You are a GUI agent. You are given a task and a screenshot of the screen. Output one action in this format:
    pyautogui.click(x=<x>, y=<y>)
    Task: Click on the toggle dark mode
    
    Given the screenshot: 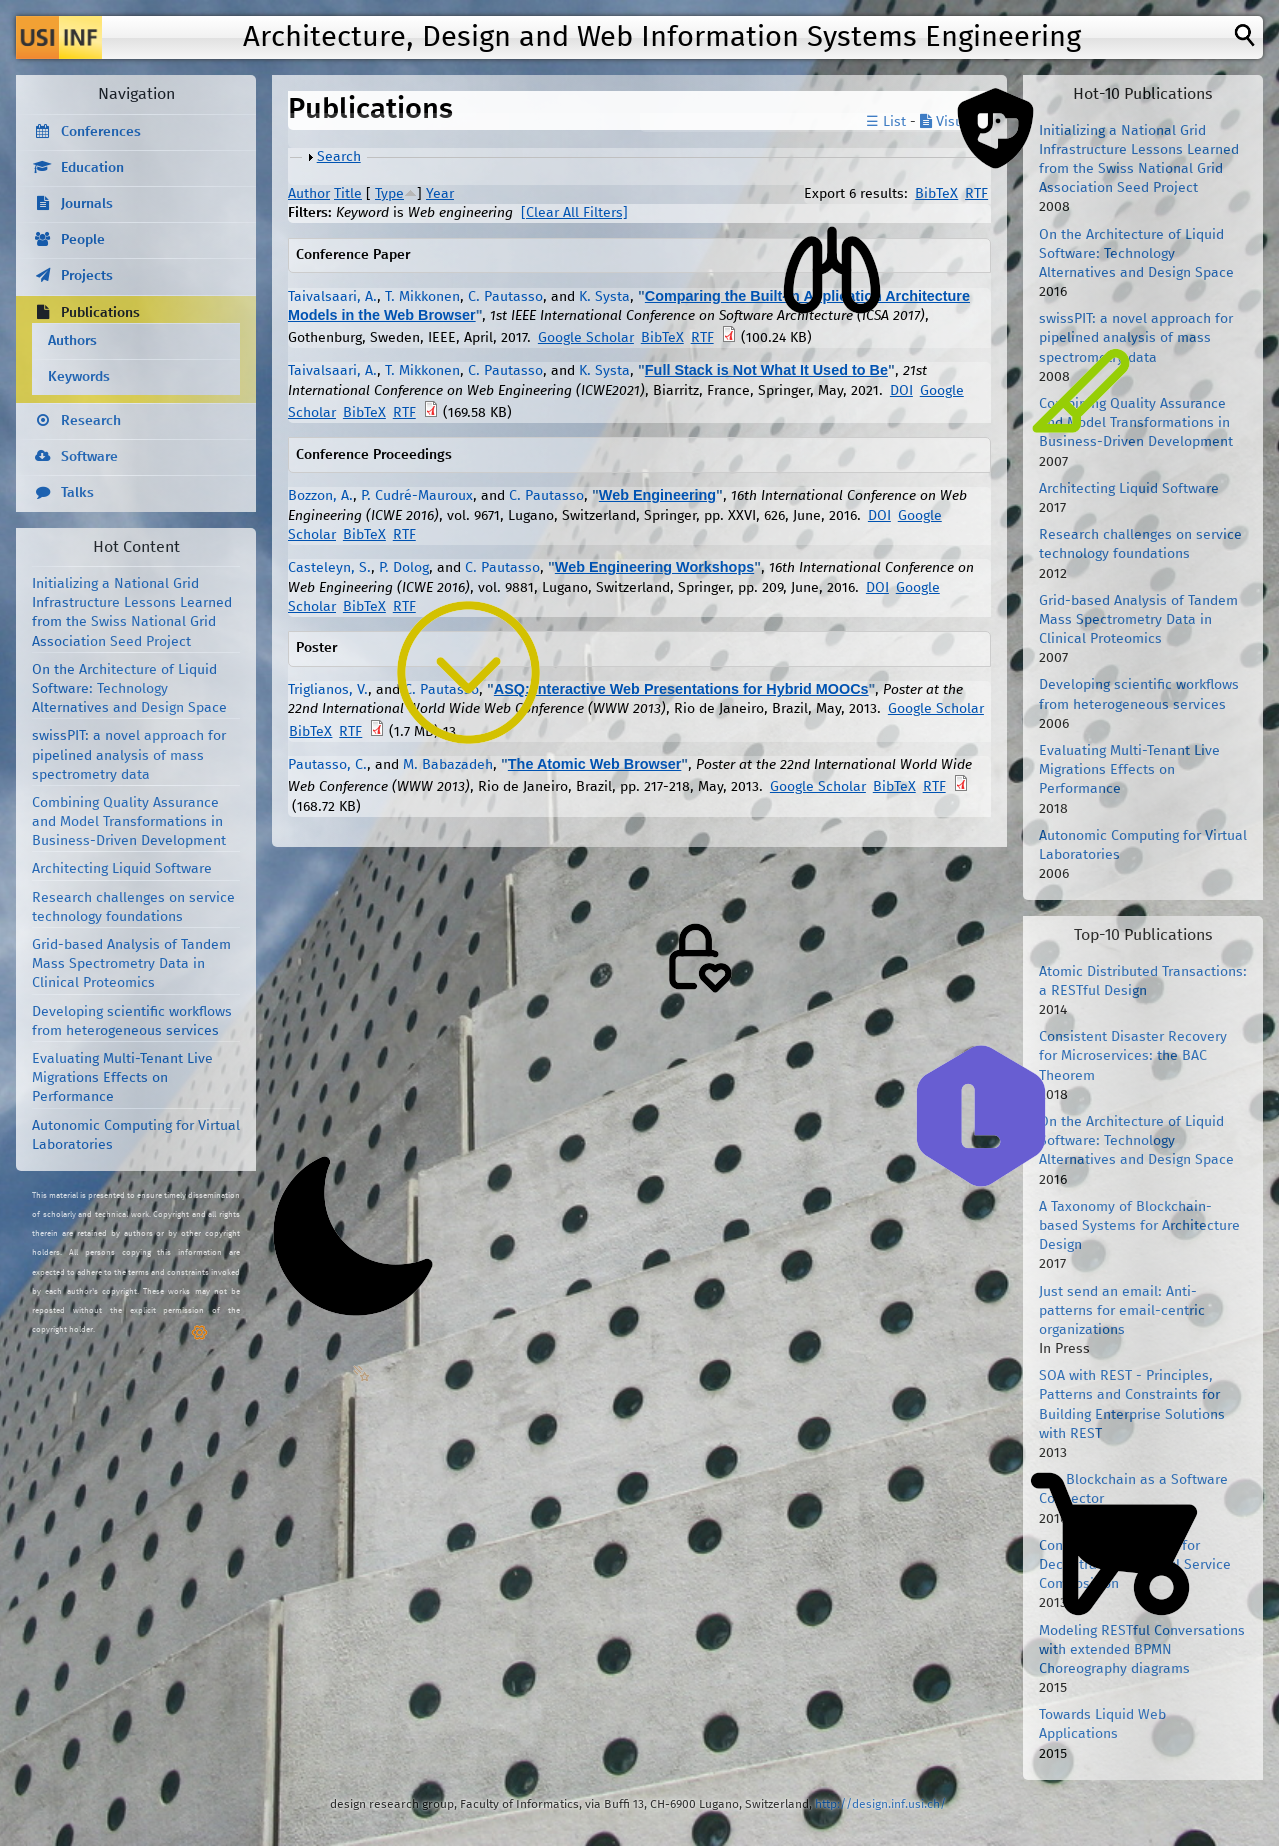 What is the action you would take?
    pyautogui.click(x=353, y=1236)
    